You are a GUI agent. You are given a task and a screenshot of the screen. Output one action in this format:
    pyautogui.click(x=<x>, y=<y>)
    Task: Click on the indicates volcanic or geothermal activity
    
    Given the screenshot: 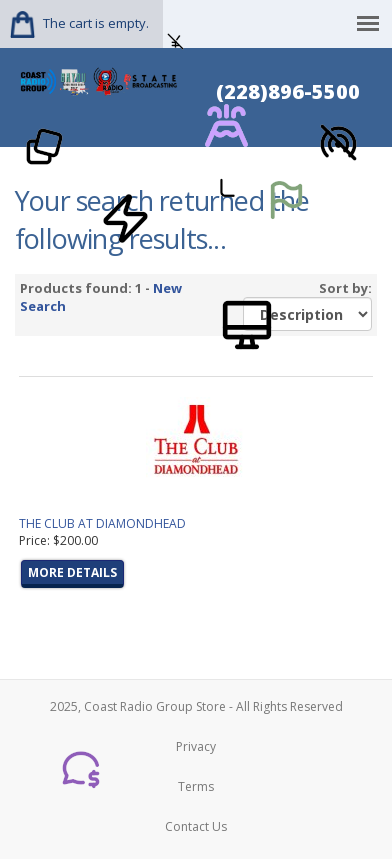 What is the action you would take?
    pyautogui.click(x=226, y=125)
    